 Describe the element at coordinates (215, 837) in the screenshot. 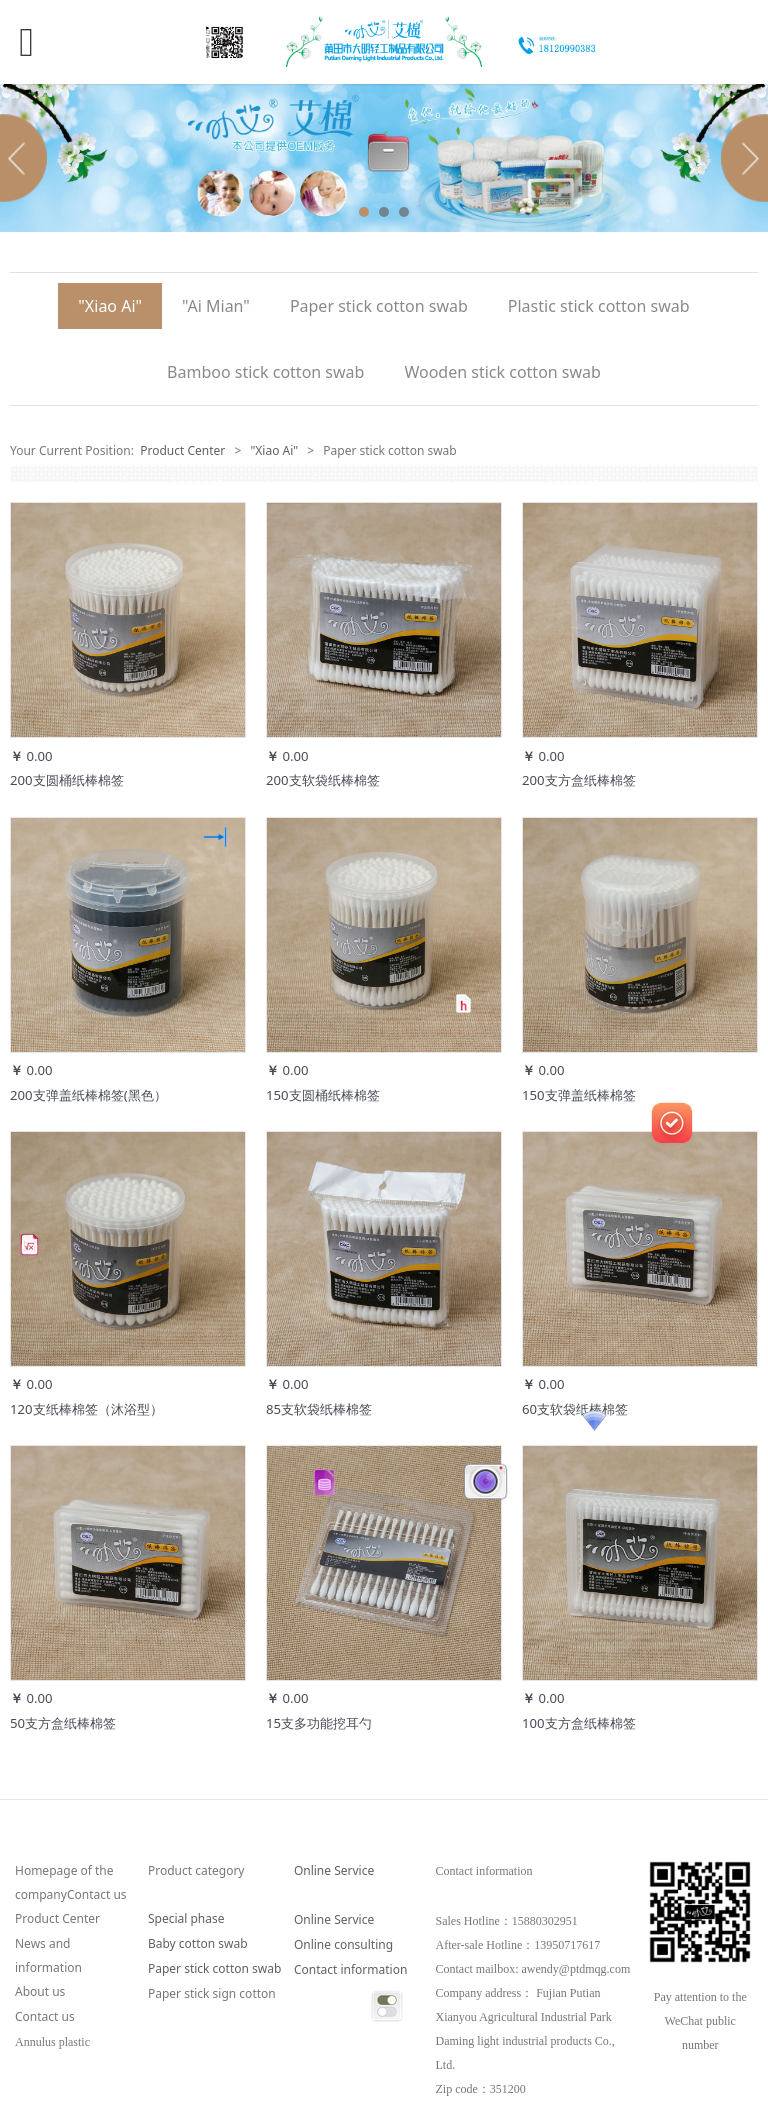

I see `go to the last item or page` at that location.